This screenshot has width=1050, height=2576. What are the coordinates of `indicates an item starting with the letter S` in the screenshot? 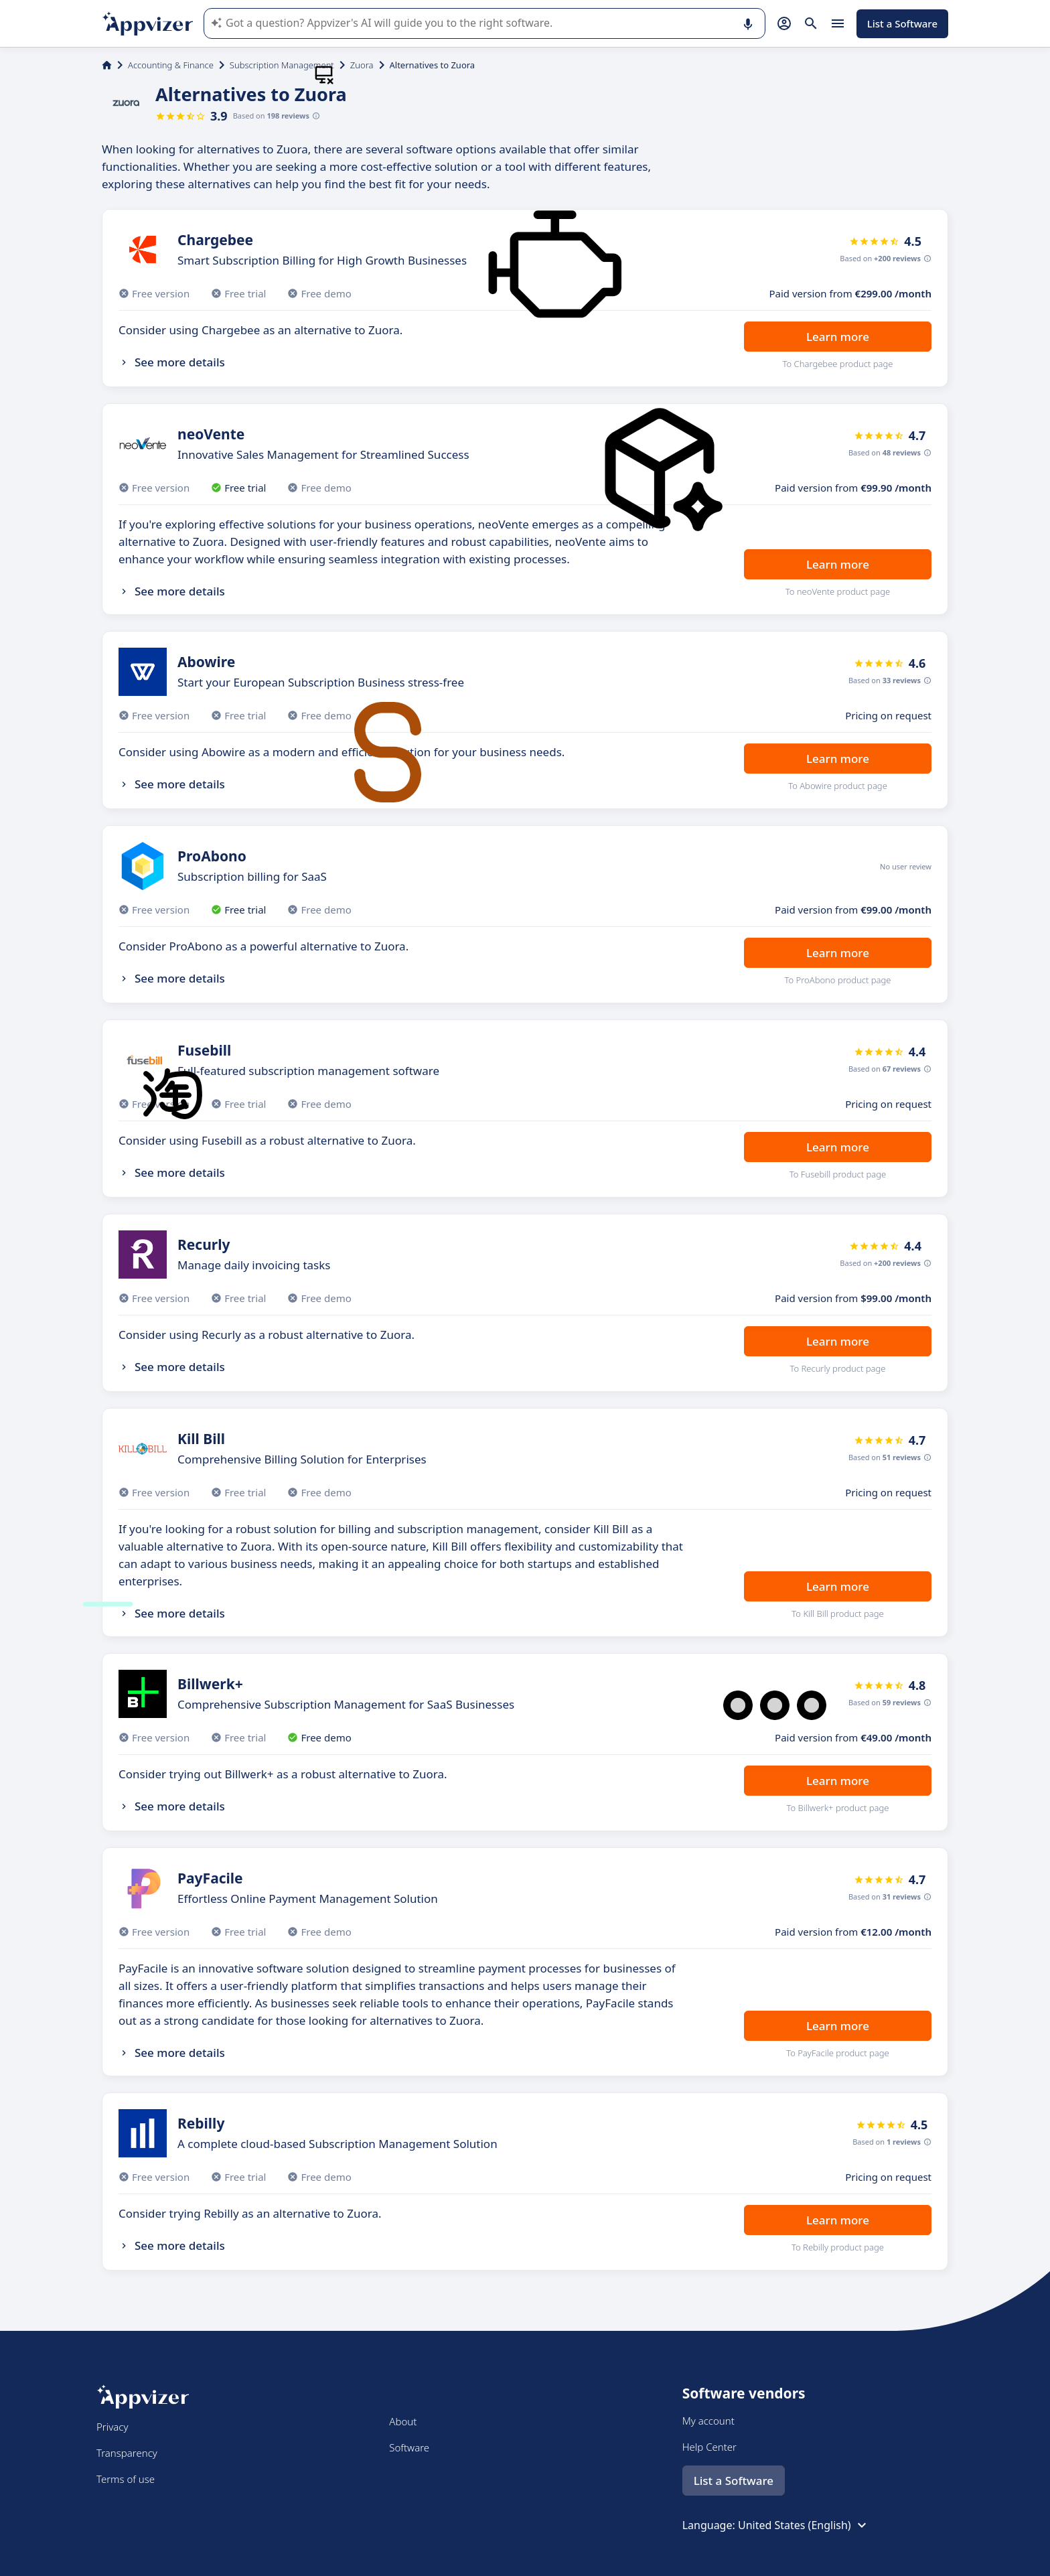 It's located at (388, 752).